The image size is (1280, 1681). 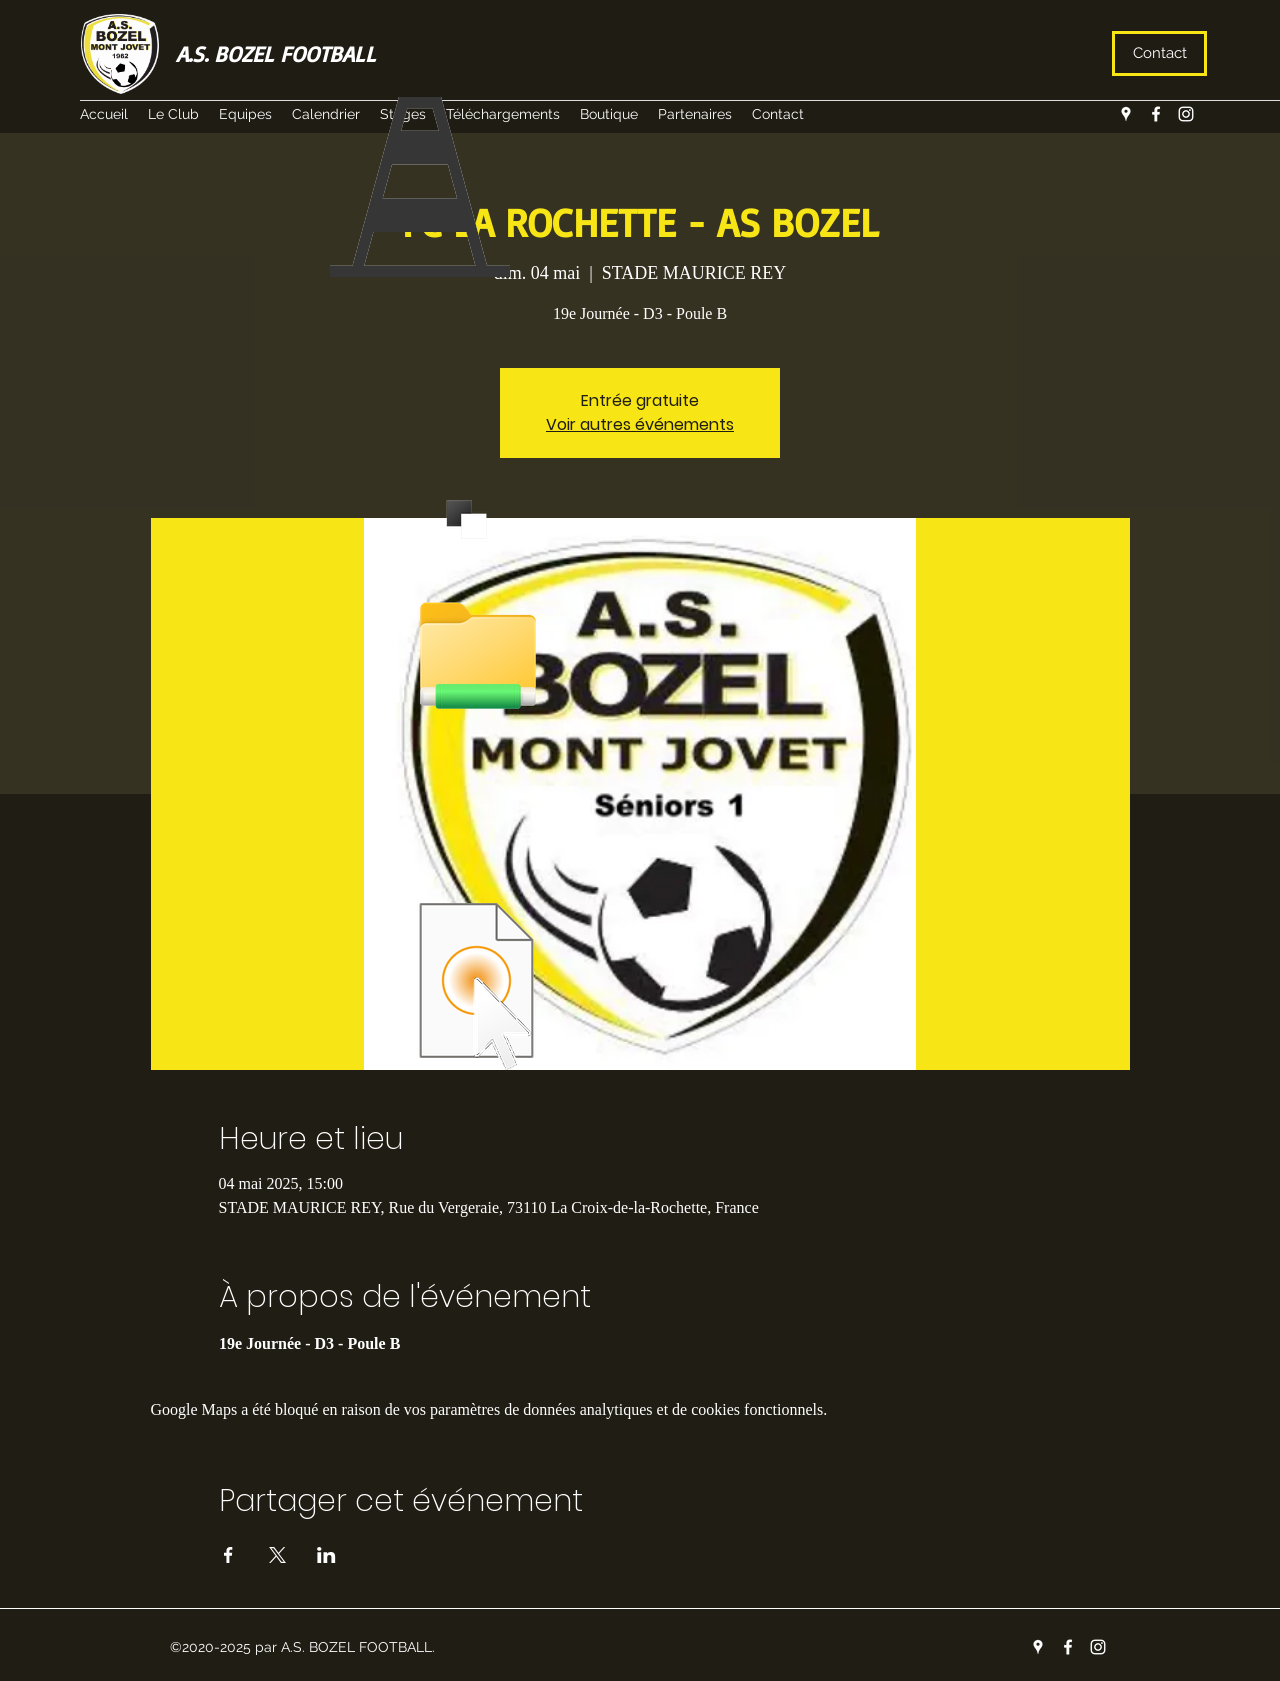 I want to click on select a file from your documents, so click(x=476, y=980).